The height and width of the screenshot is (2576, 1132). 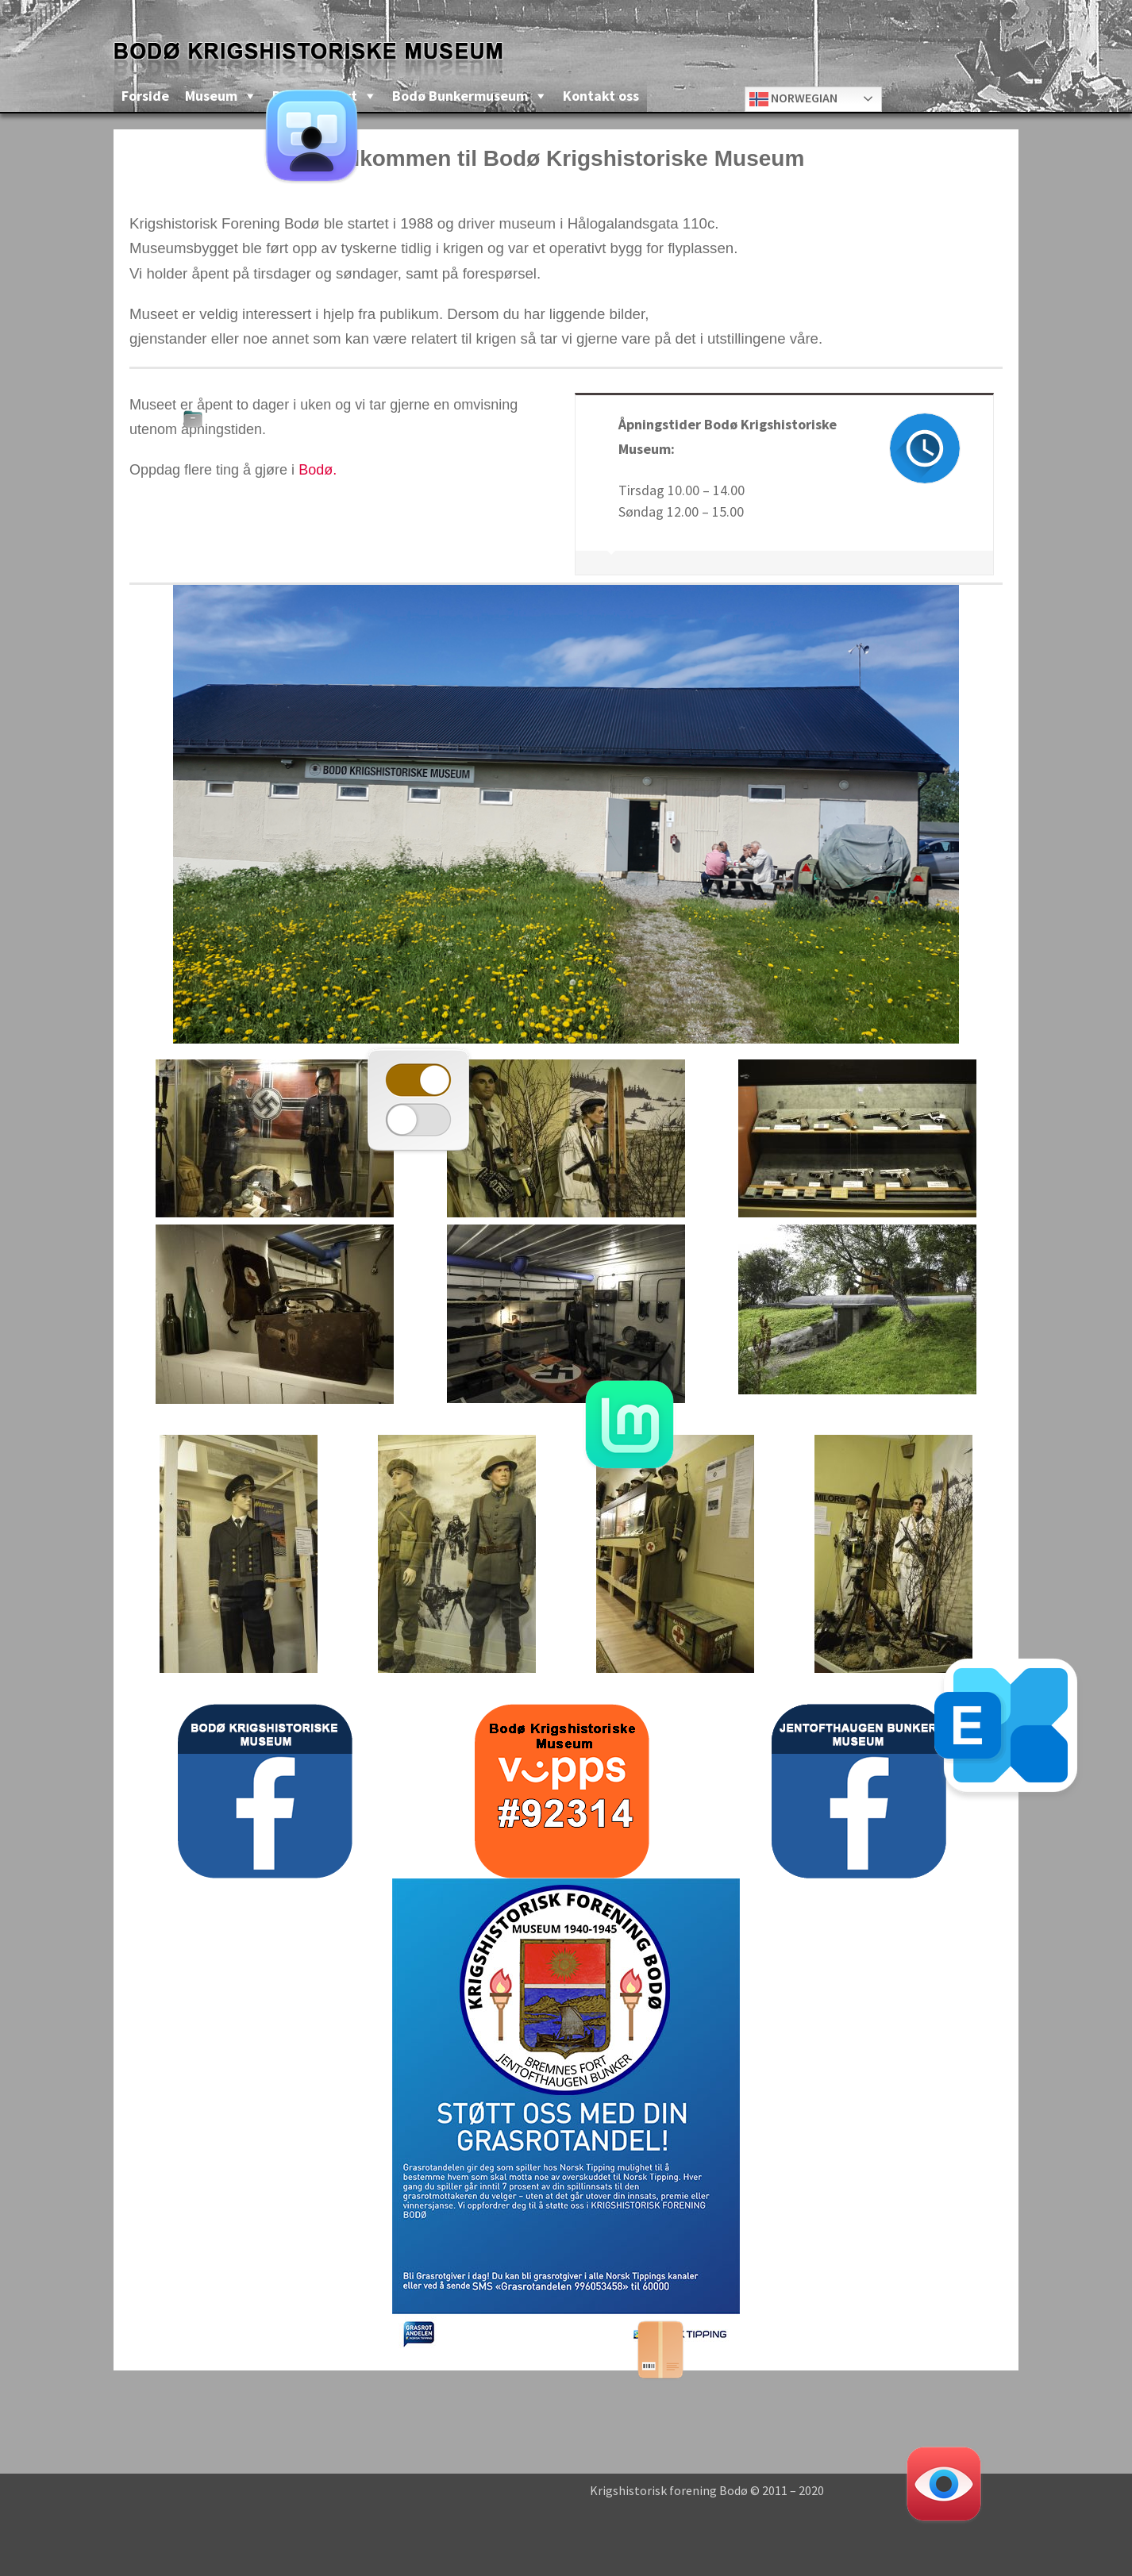 I want to click on open the file manager application, so click(x=193, y=419).